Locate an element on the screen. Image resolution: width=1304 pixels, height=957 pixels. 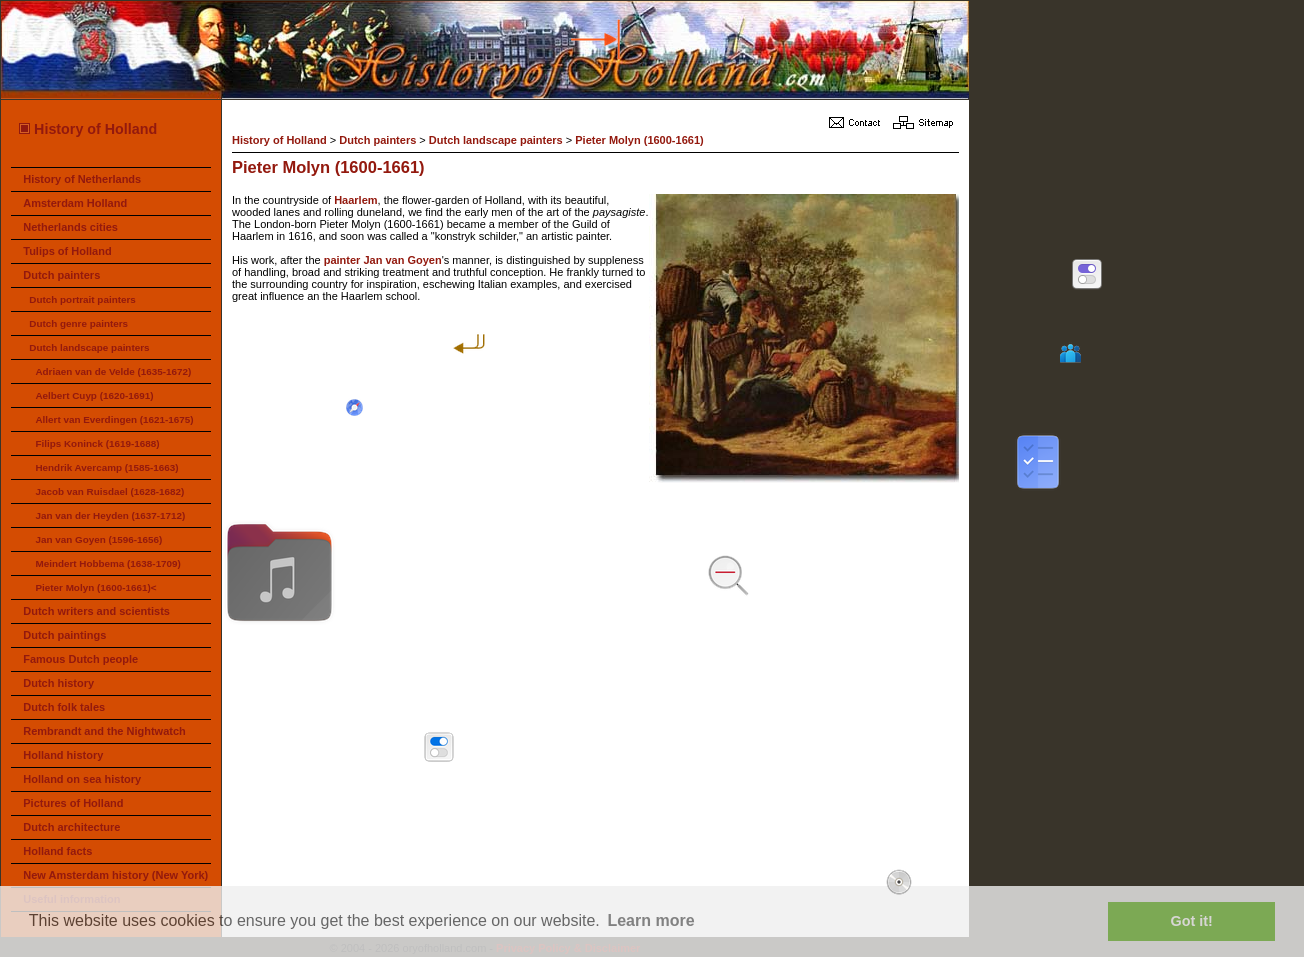
open your music folder is located at coordinates (279, 572).